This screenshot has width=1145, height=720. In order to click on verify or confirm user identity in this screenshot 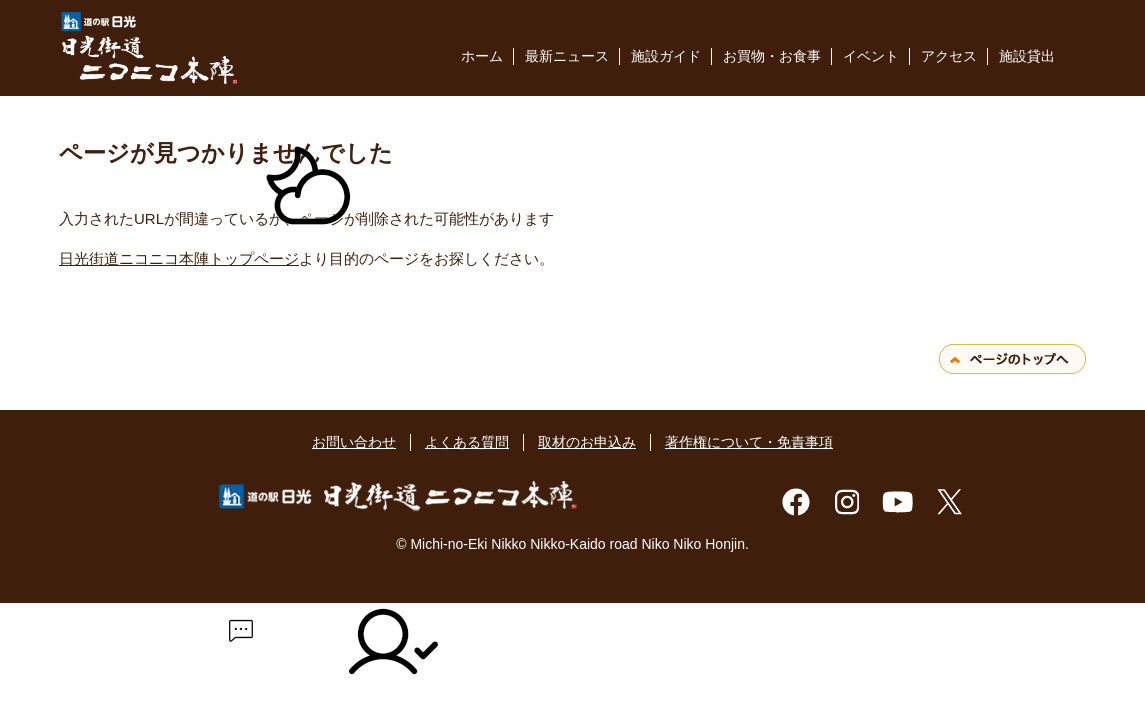, I will do `click(390, 644)`.